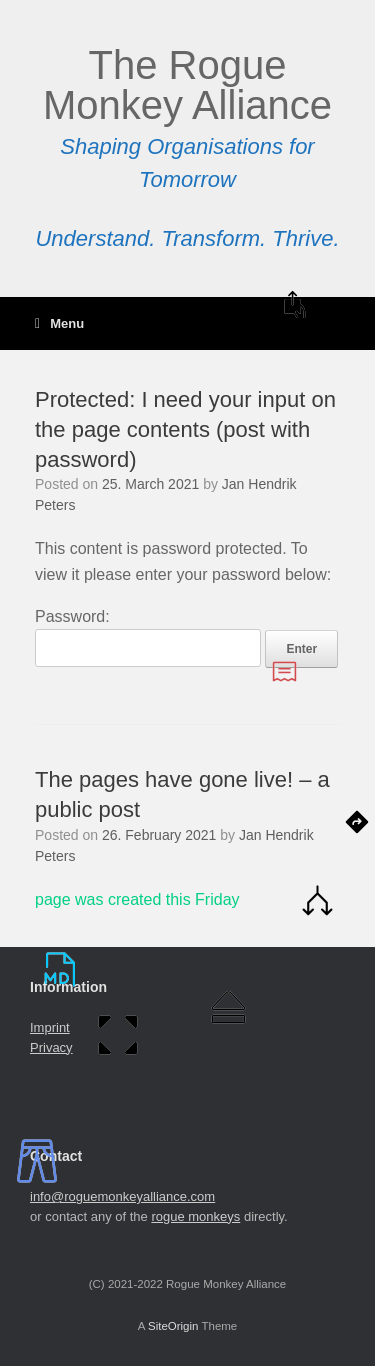  I want to click on navigate to directions or routing options, so click(357, 822).